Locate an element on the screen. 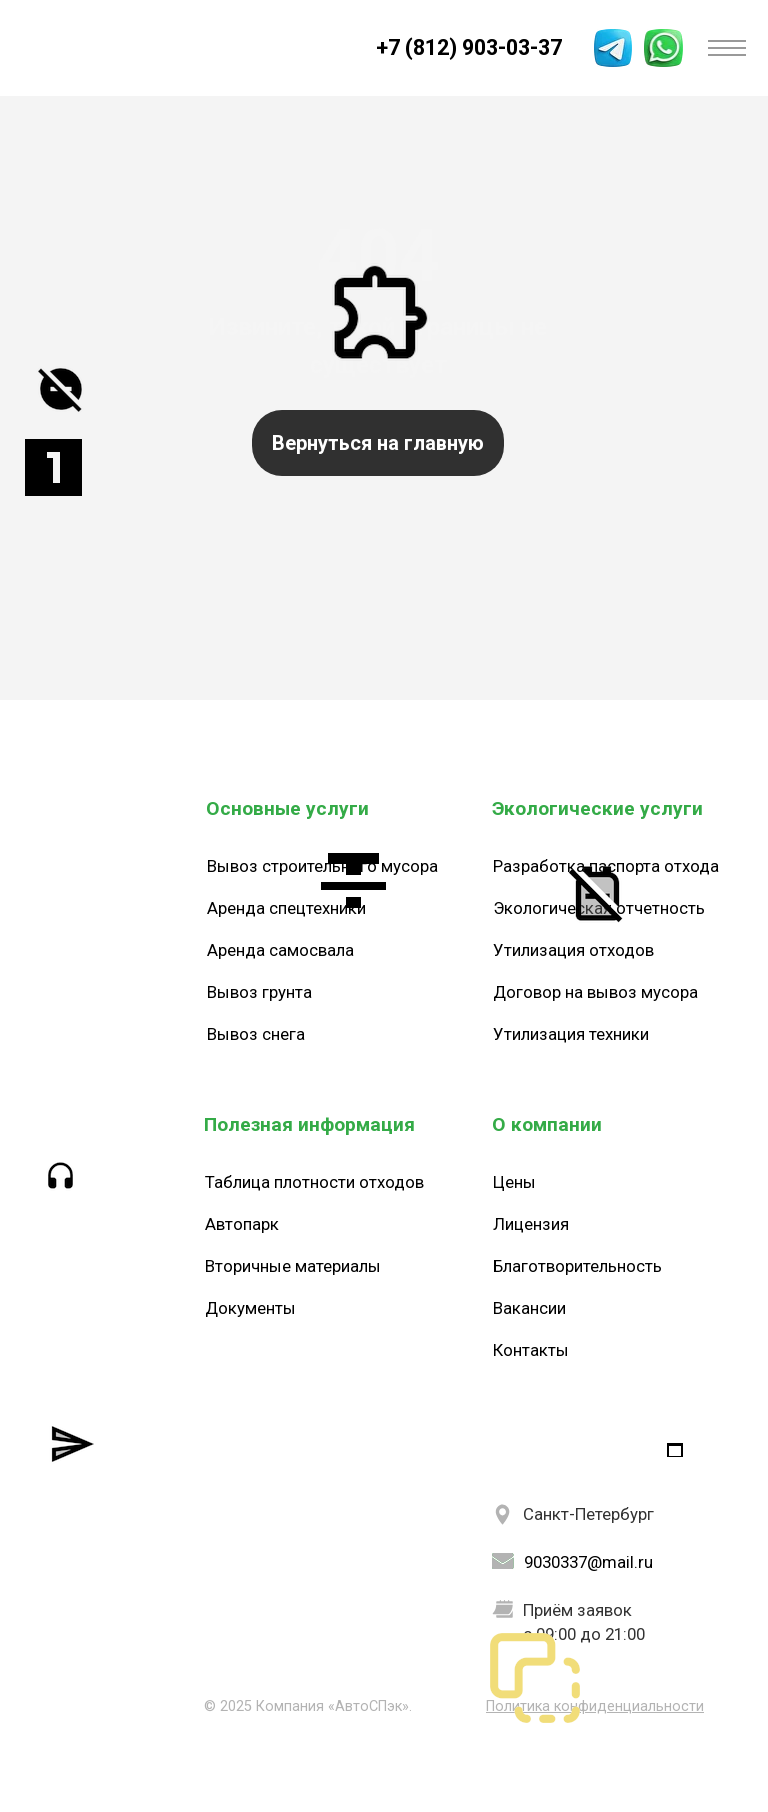 Image resolution: width=768 pixels, height=1812 pixels. apply strikethrough formatting to selected text is located at coordinates (353, 882).